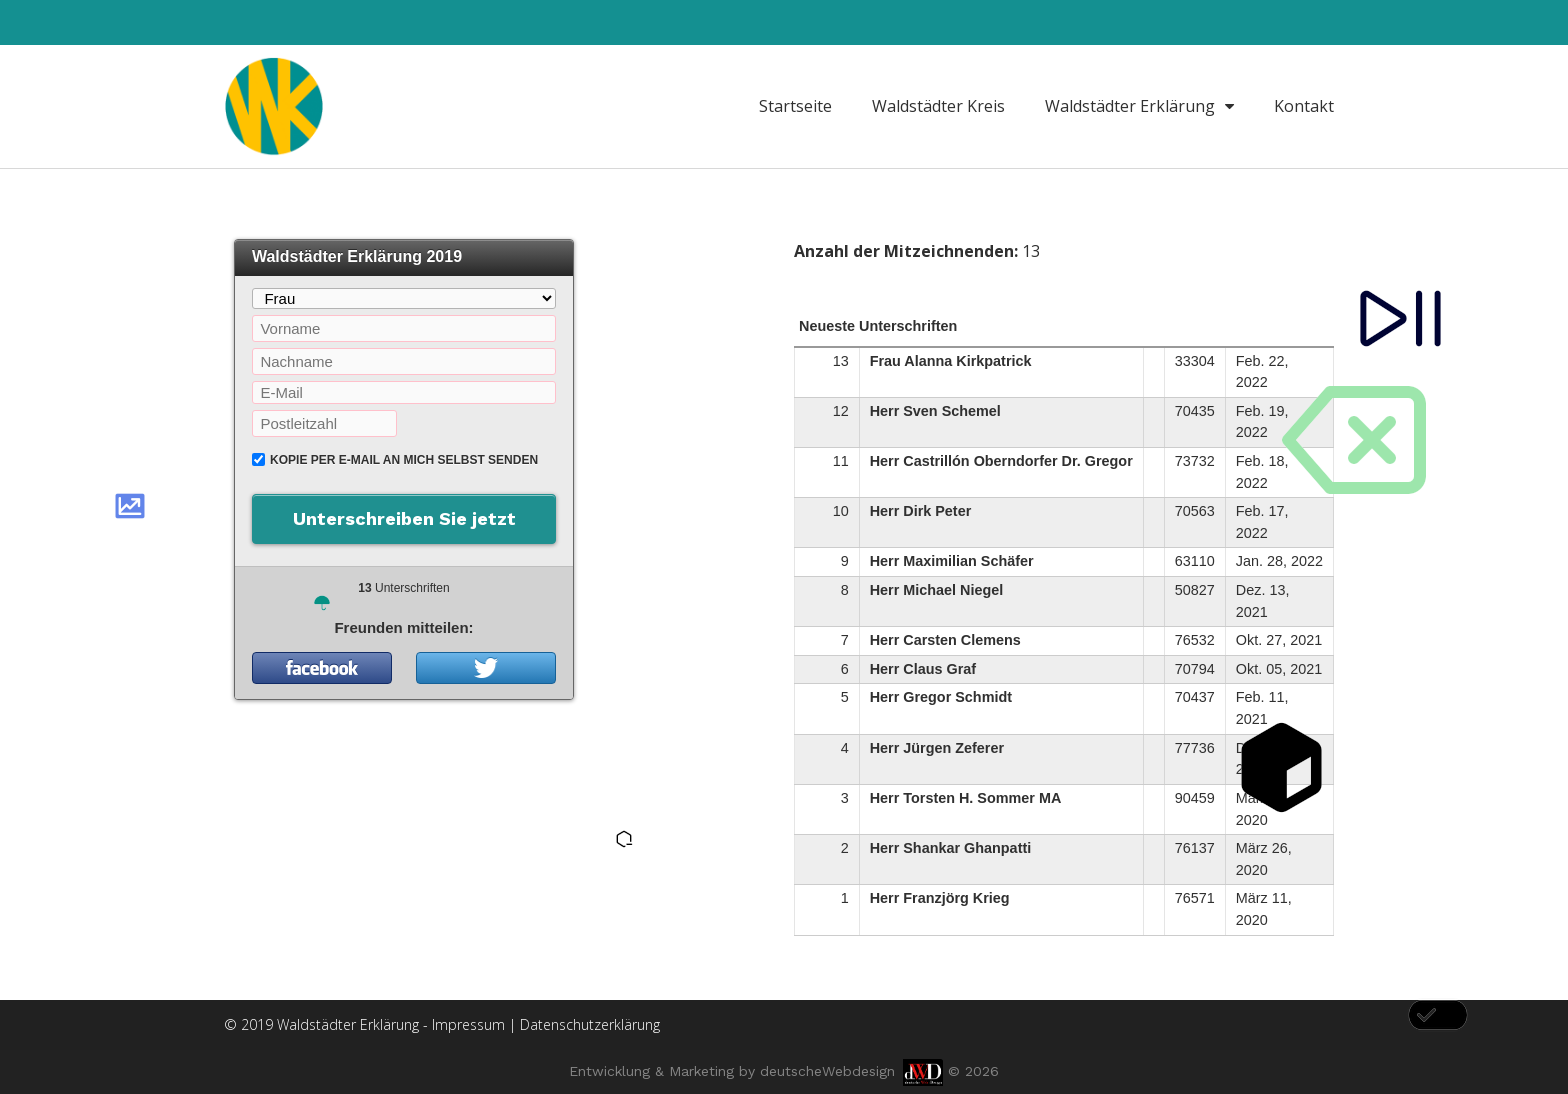 The height and width of the screenshot is (1094, 1568). I want to click on view analytics or performance metrics, so click(130, 506).